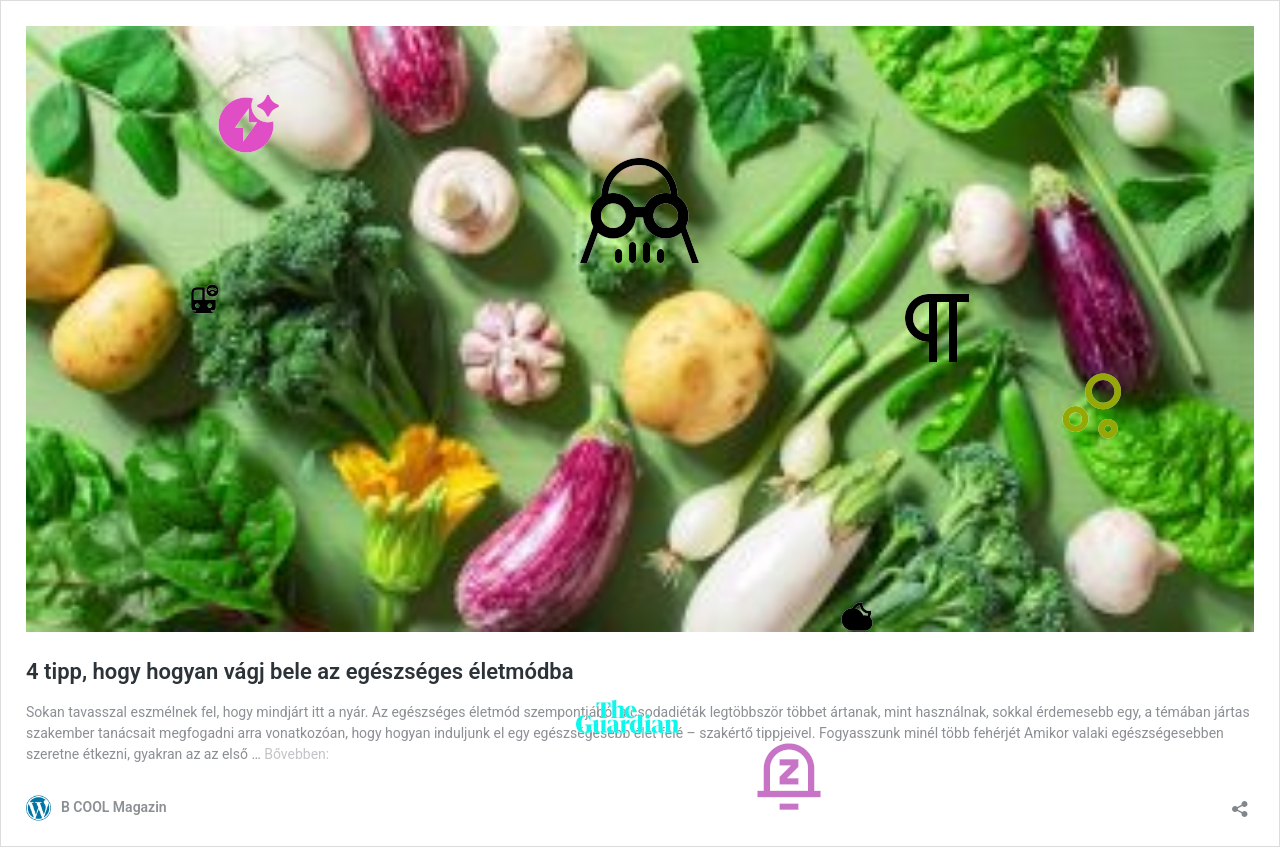  I want to click on view bubble chart visualization, so click(1095, 406).